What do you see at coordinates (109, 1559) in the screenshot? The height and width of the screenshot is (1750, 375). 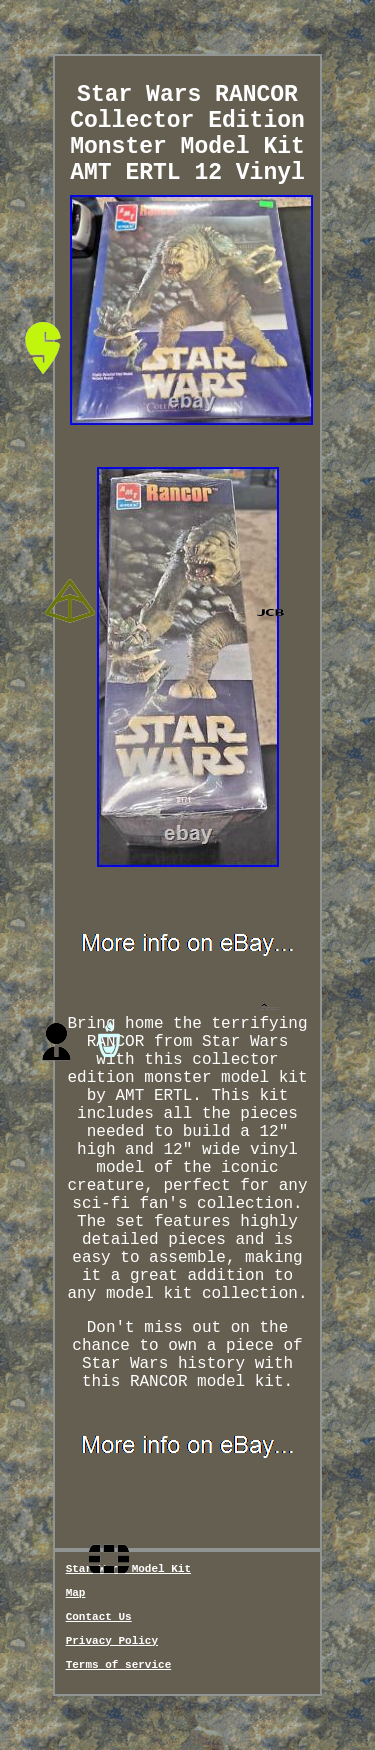 I see `fortinet brand logo` at bounding box center [109, 1559].